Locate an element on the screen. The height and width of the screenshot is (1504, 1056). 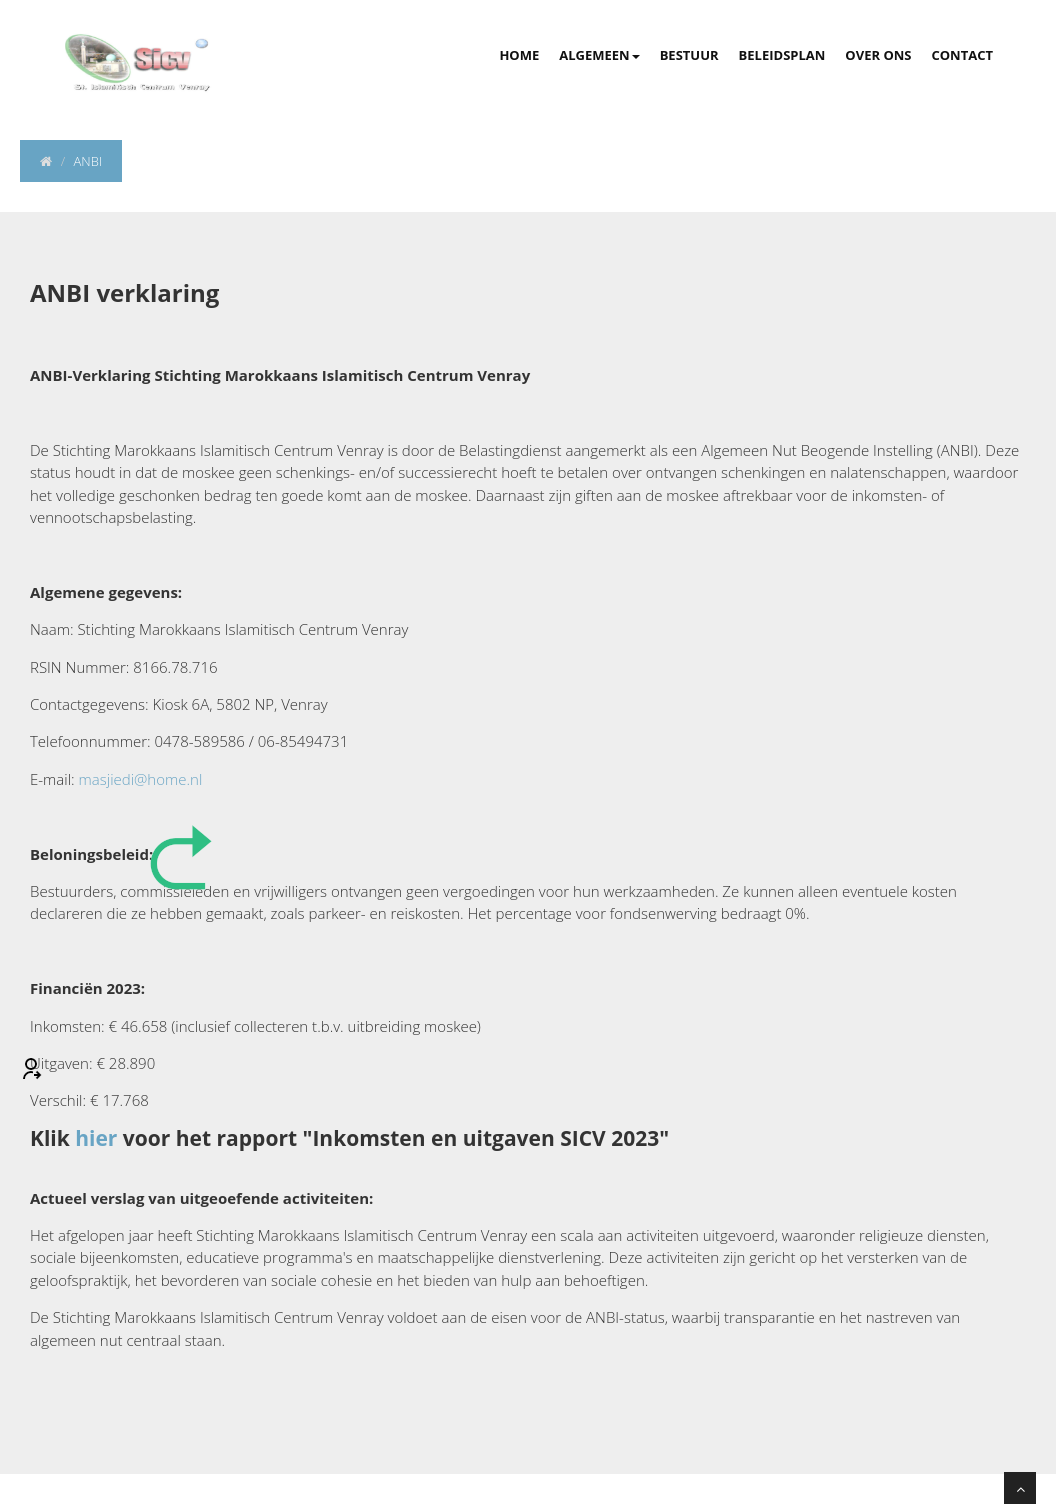
share a user profile with others is located at coordinates (31, 1069).